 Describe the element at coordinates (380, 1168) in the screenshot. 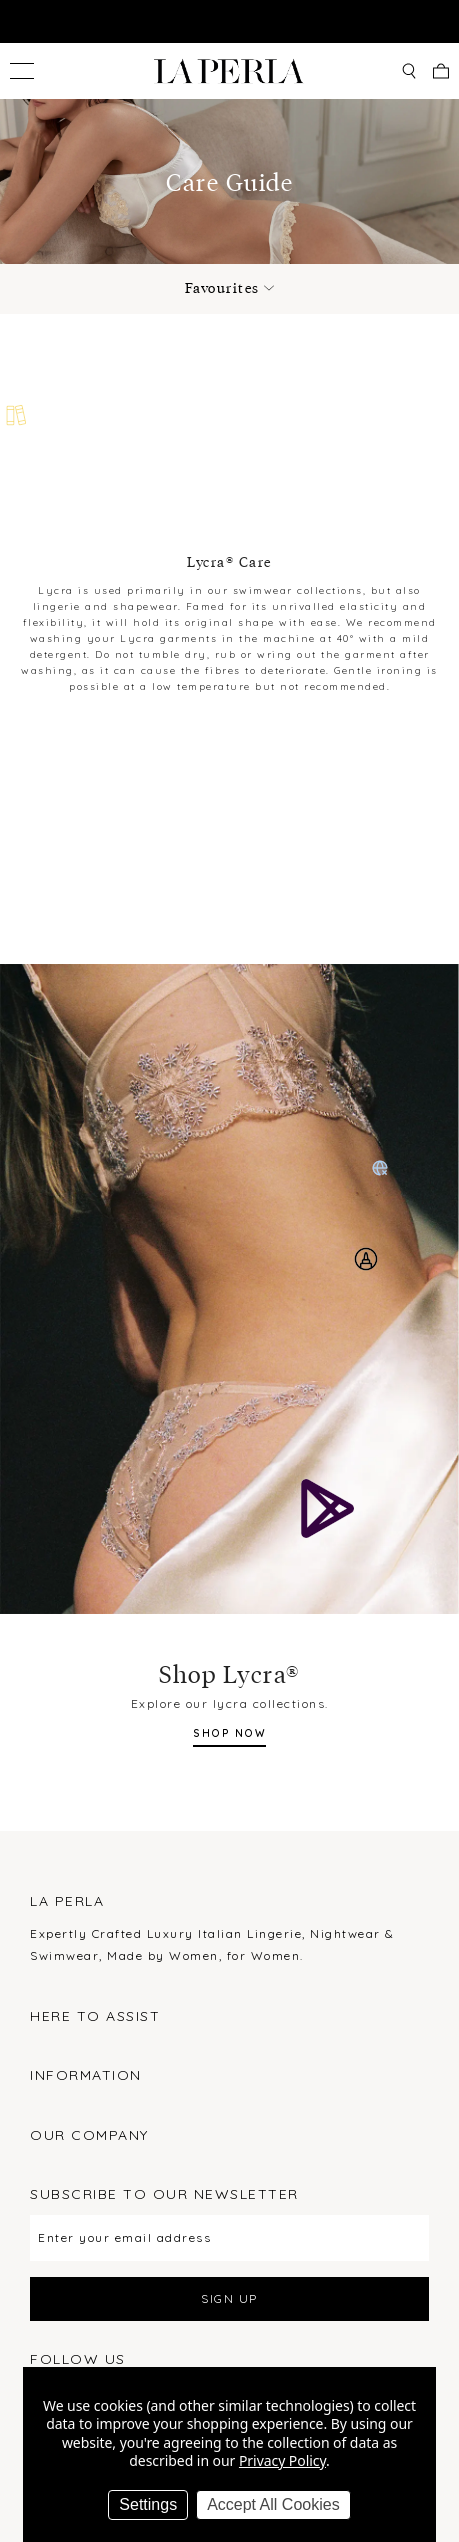

I see `no internet connection` at that location.